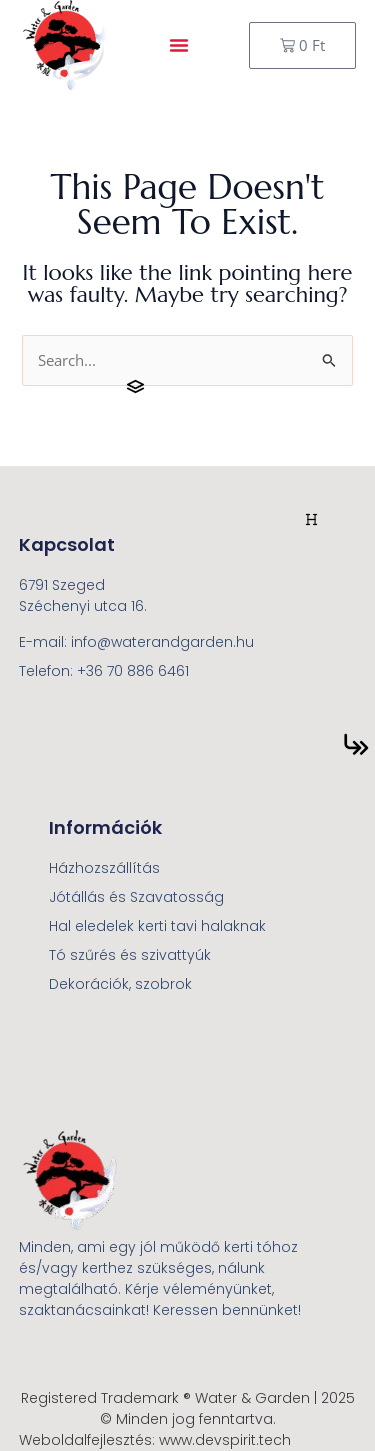  I want to click on apply heading format to selected text, so click(311, 519).